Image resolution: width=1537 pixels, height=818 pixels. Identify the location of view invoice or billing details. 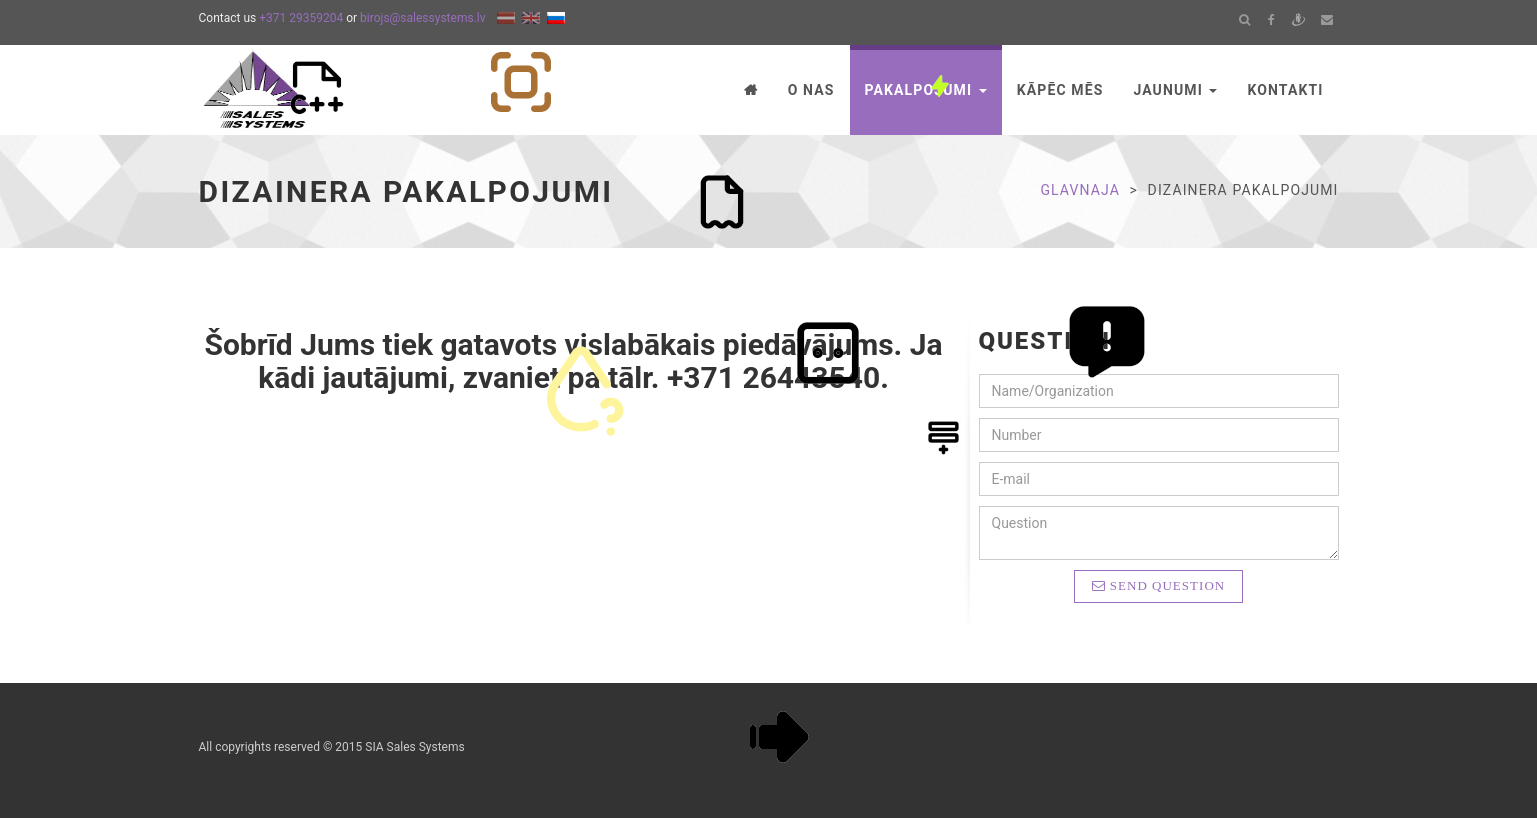
(722, 202).